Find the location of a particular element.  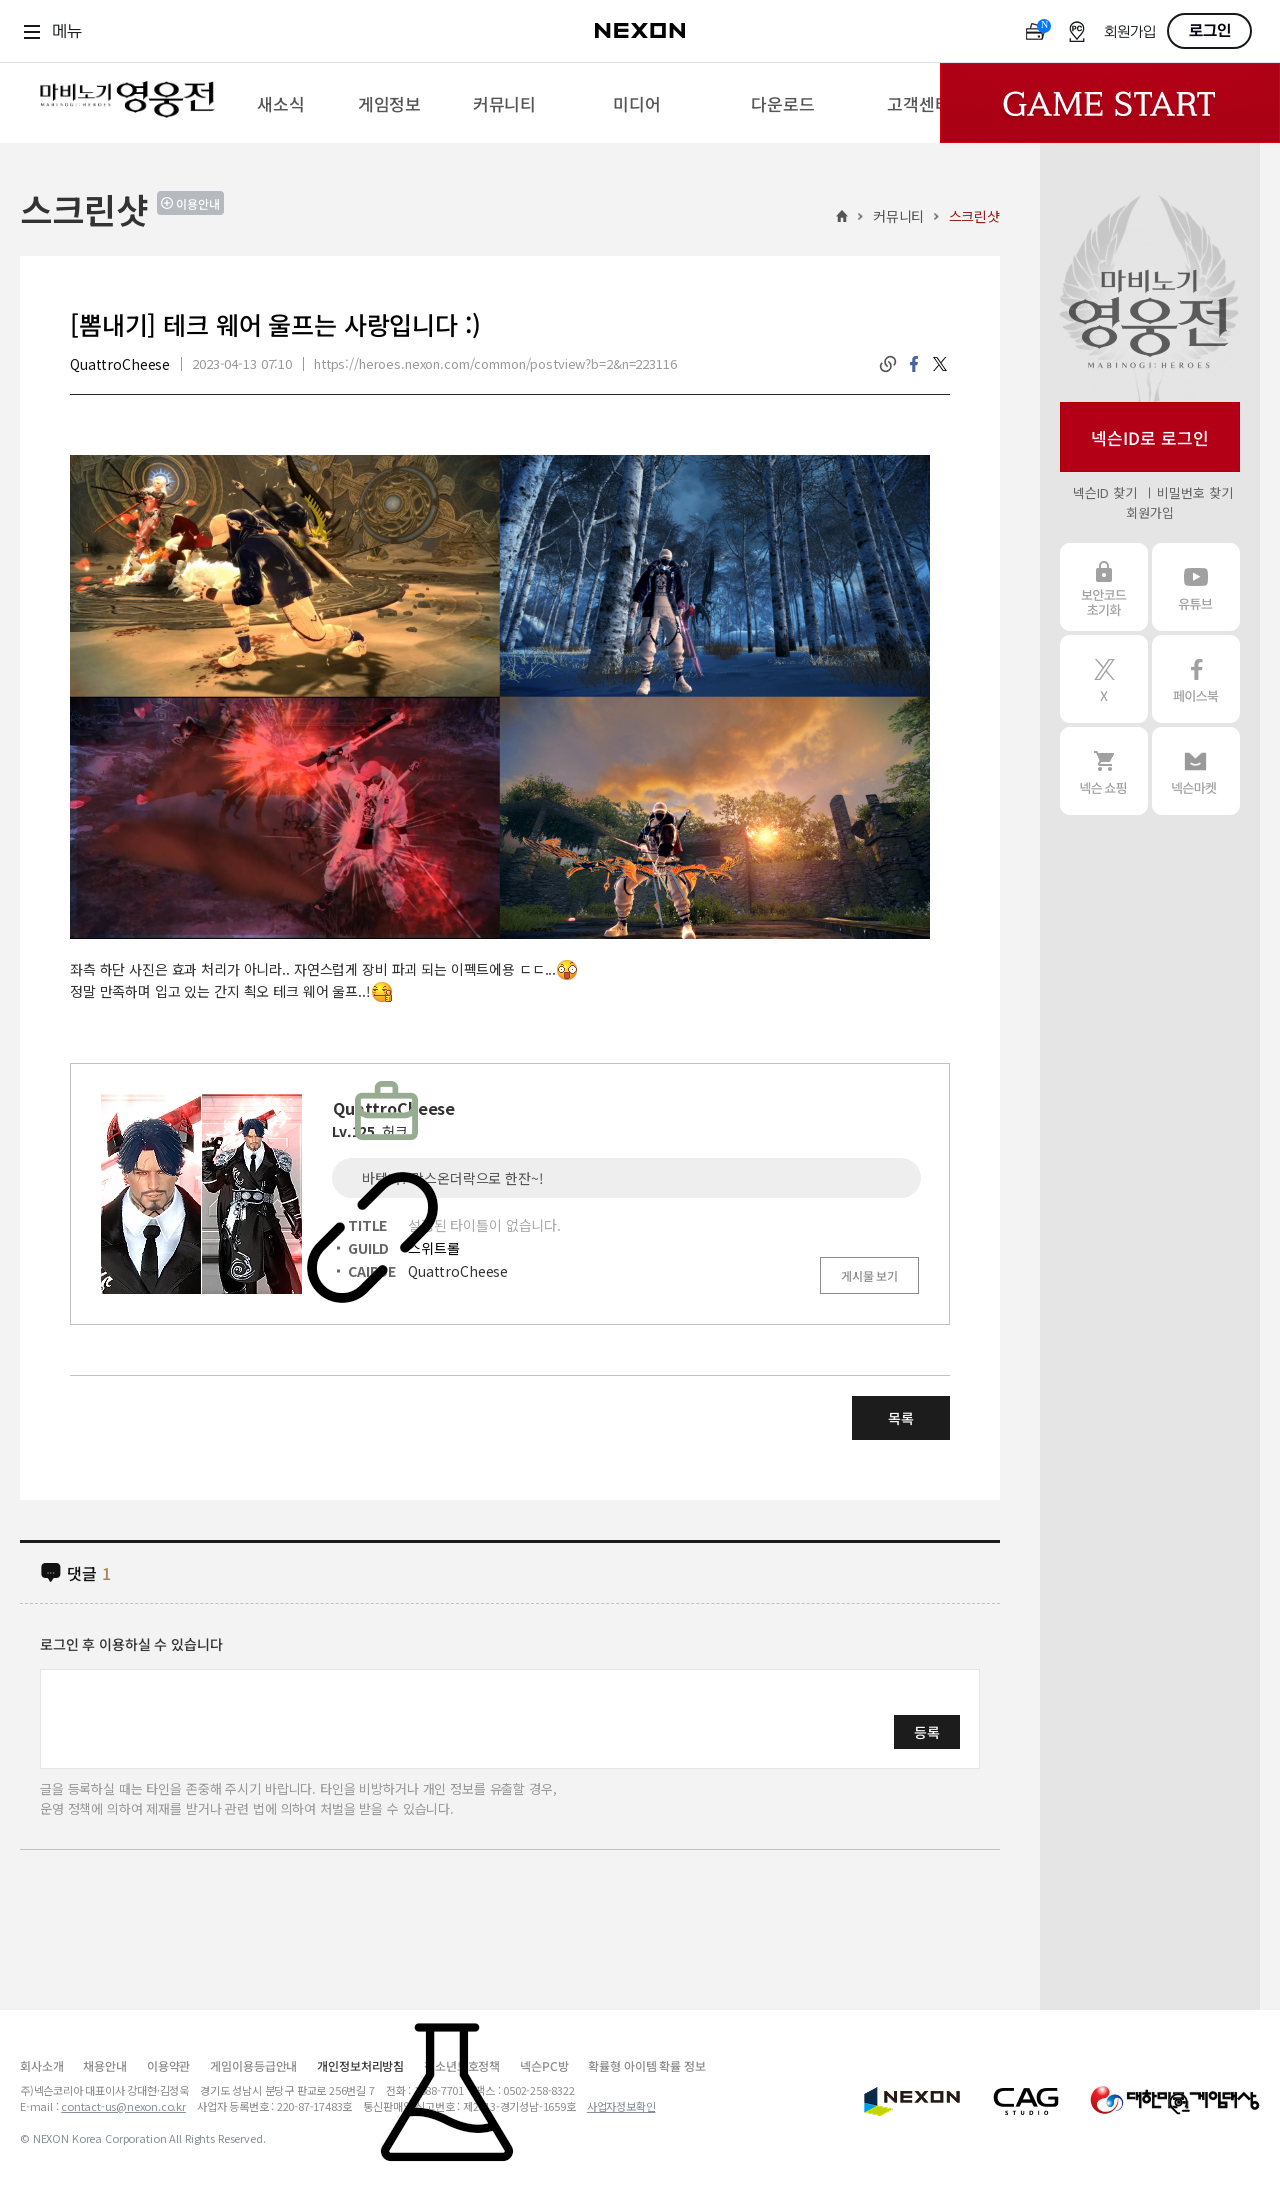

access laboratory or science features is located at coordinates (447, 2095).